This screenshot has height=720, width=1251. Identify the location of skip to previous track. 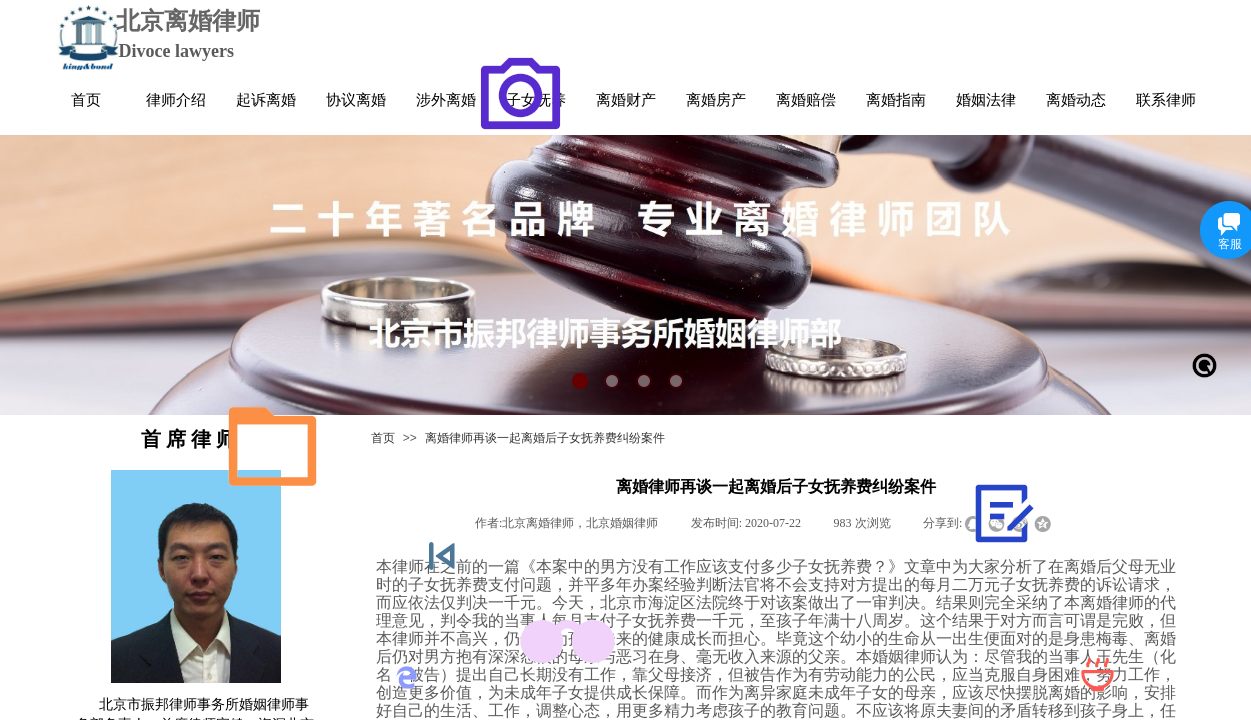
(443, 556).